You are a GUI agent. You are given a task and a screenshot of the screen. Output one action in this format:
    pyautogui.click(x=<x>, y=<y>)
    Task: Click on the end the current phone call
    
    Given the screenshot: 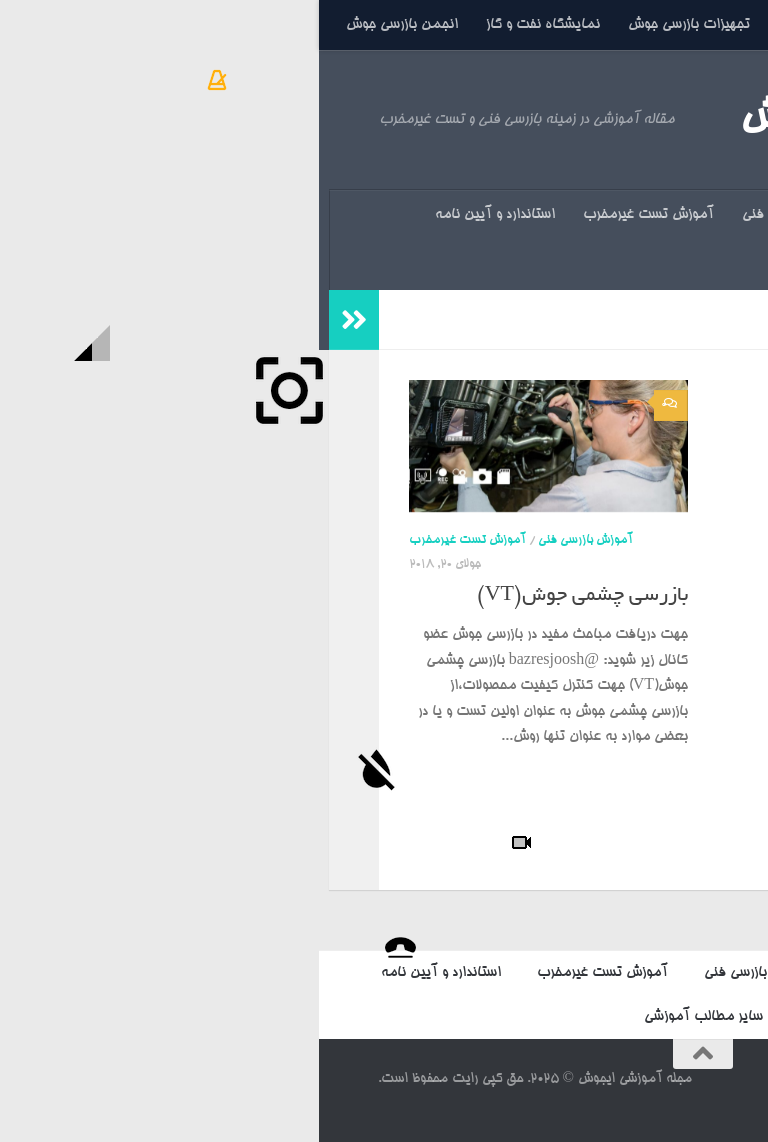 What is the action you would take?
    pyautogui.click(x=400, y=947)
    